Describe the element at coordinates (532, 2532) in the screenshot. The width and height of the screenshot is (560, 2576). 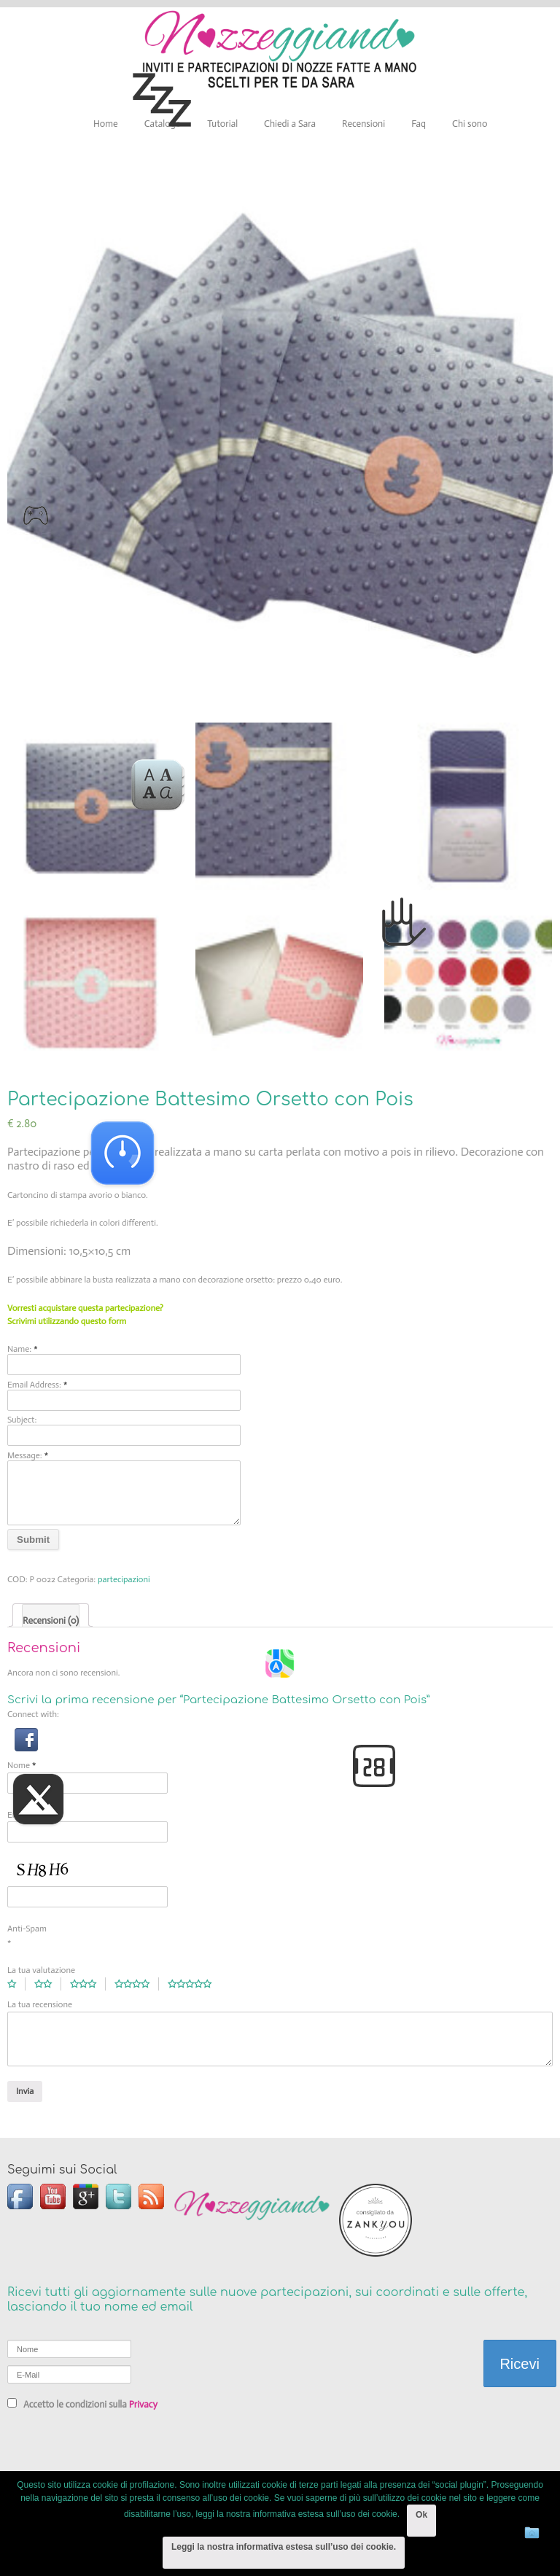
I see `open your home folder` at that location.